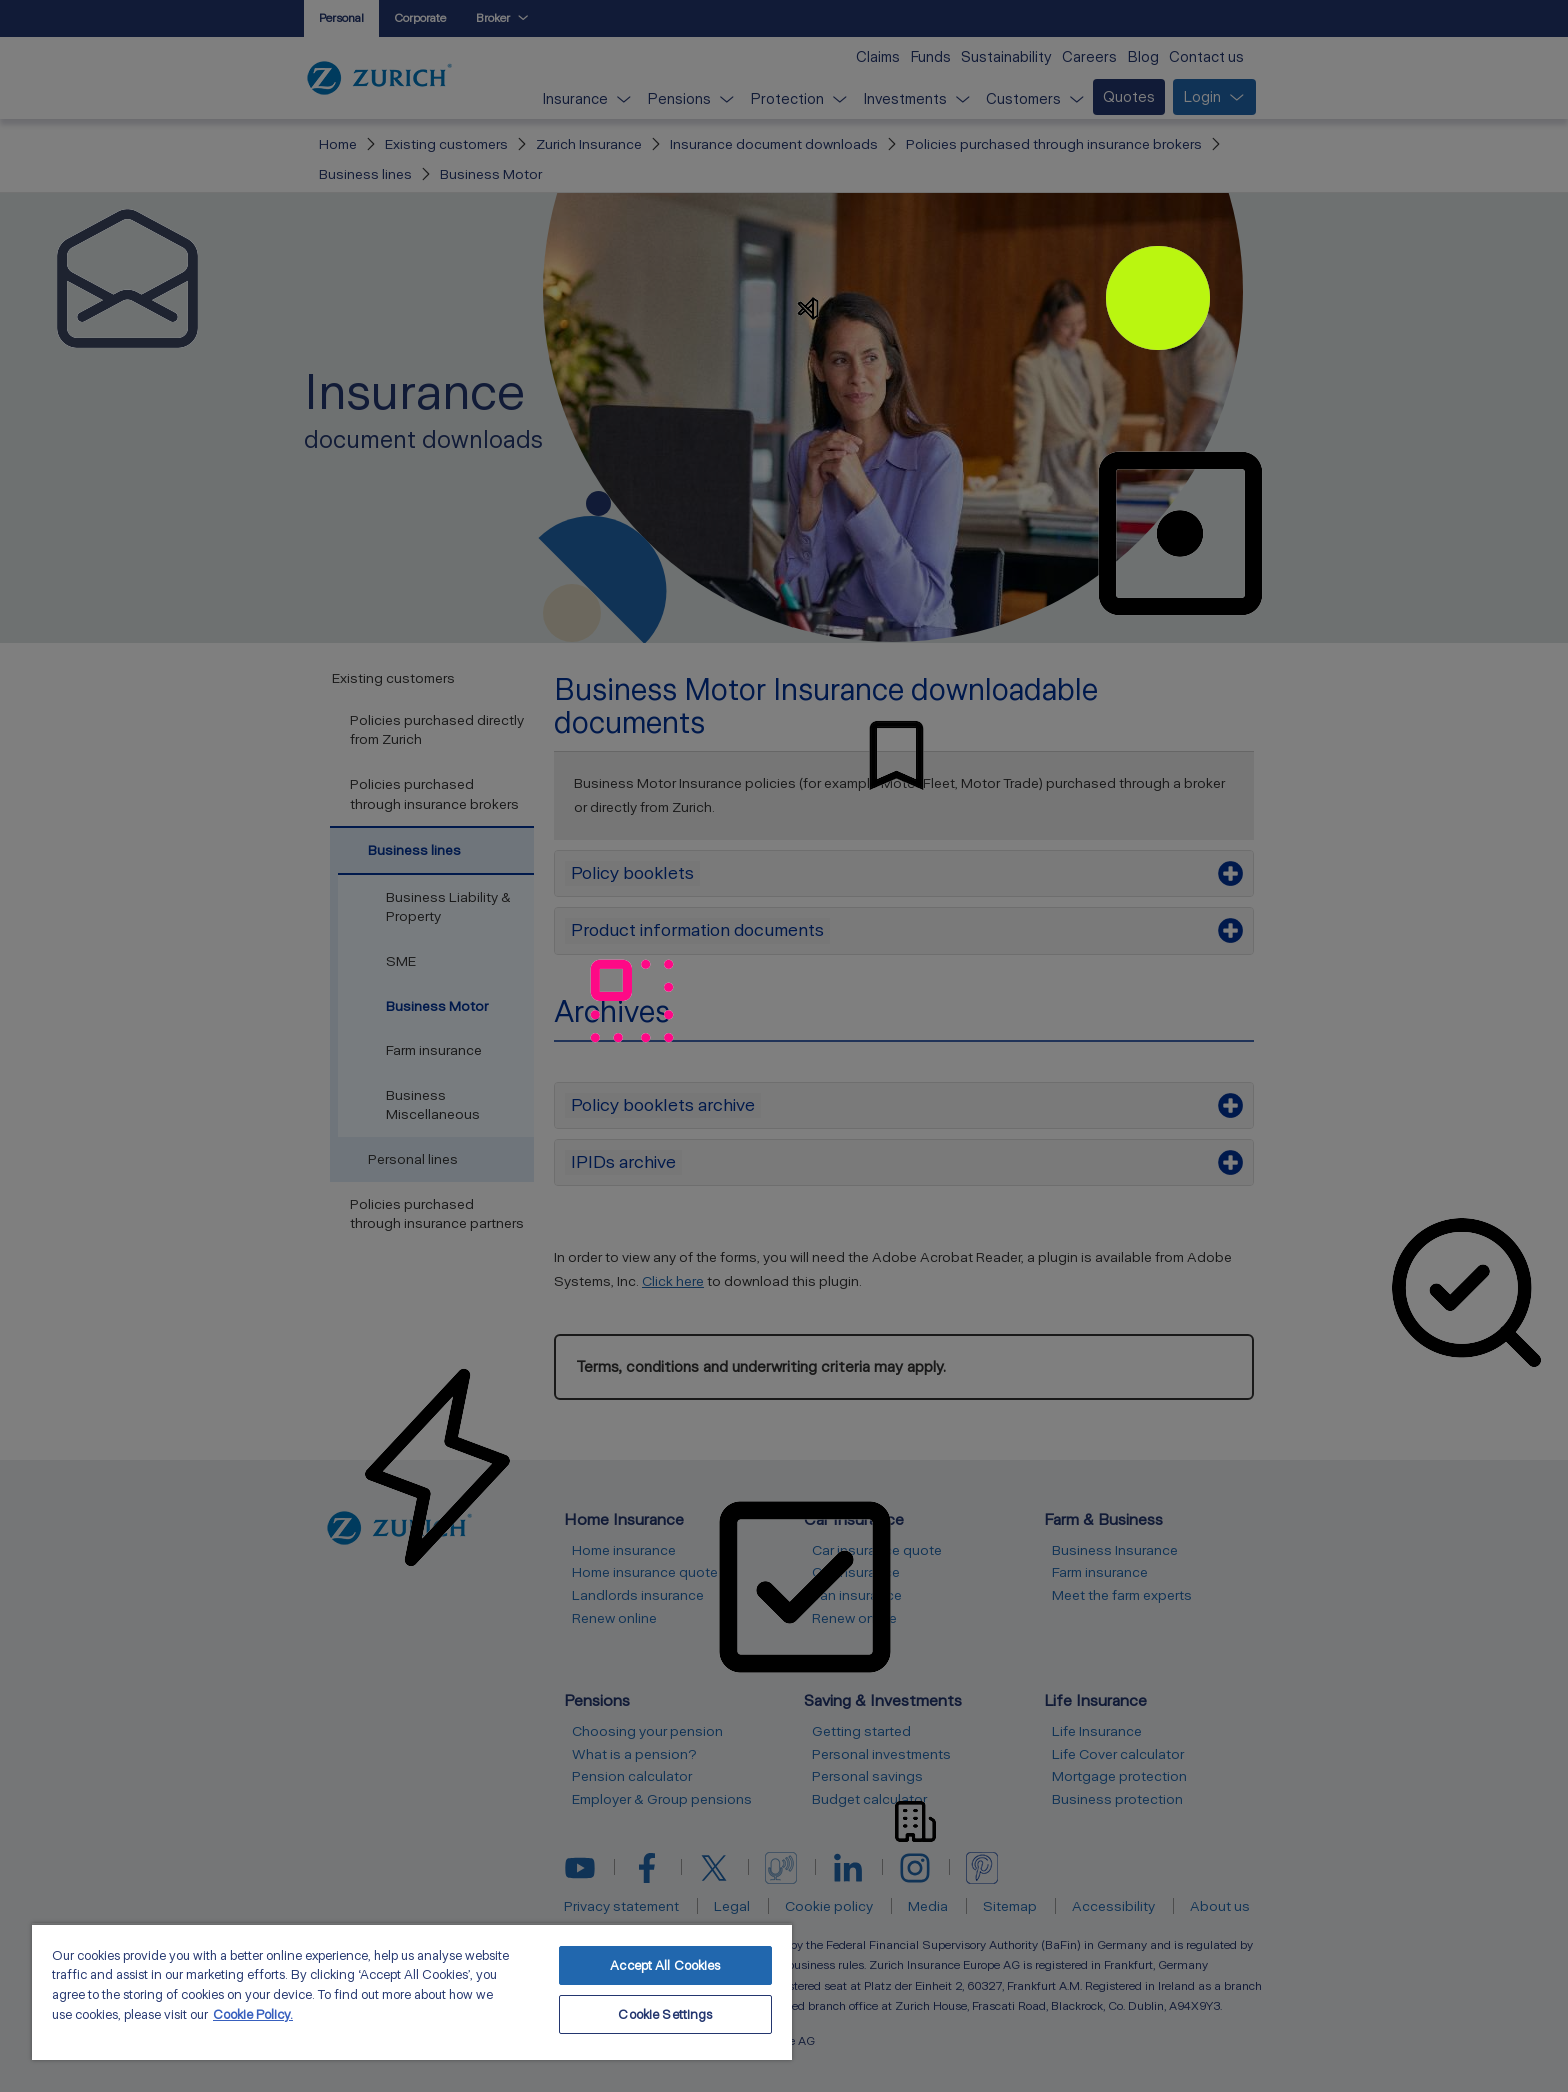 The image size is (1568, 2092). I want to click on a selected or completed item, so click(805, 1587).